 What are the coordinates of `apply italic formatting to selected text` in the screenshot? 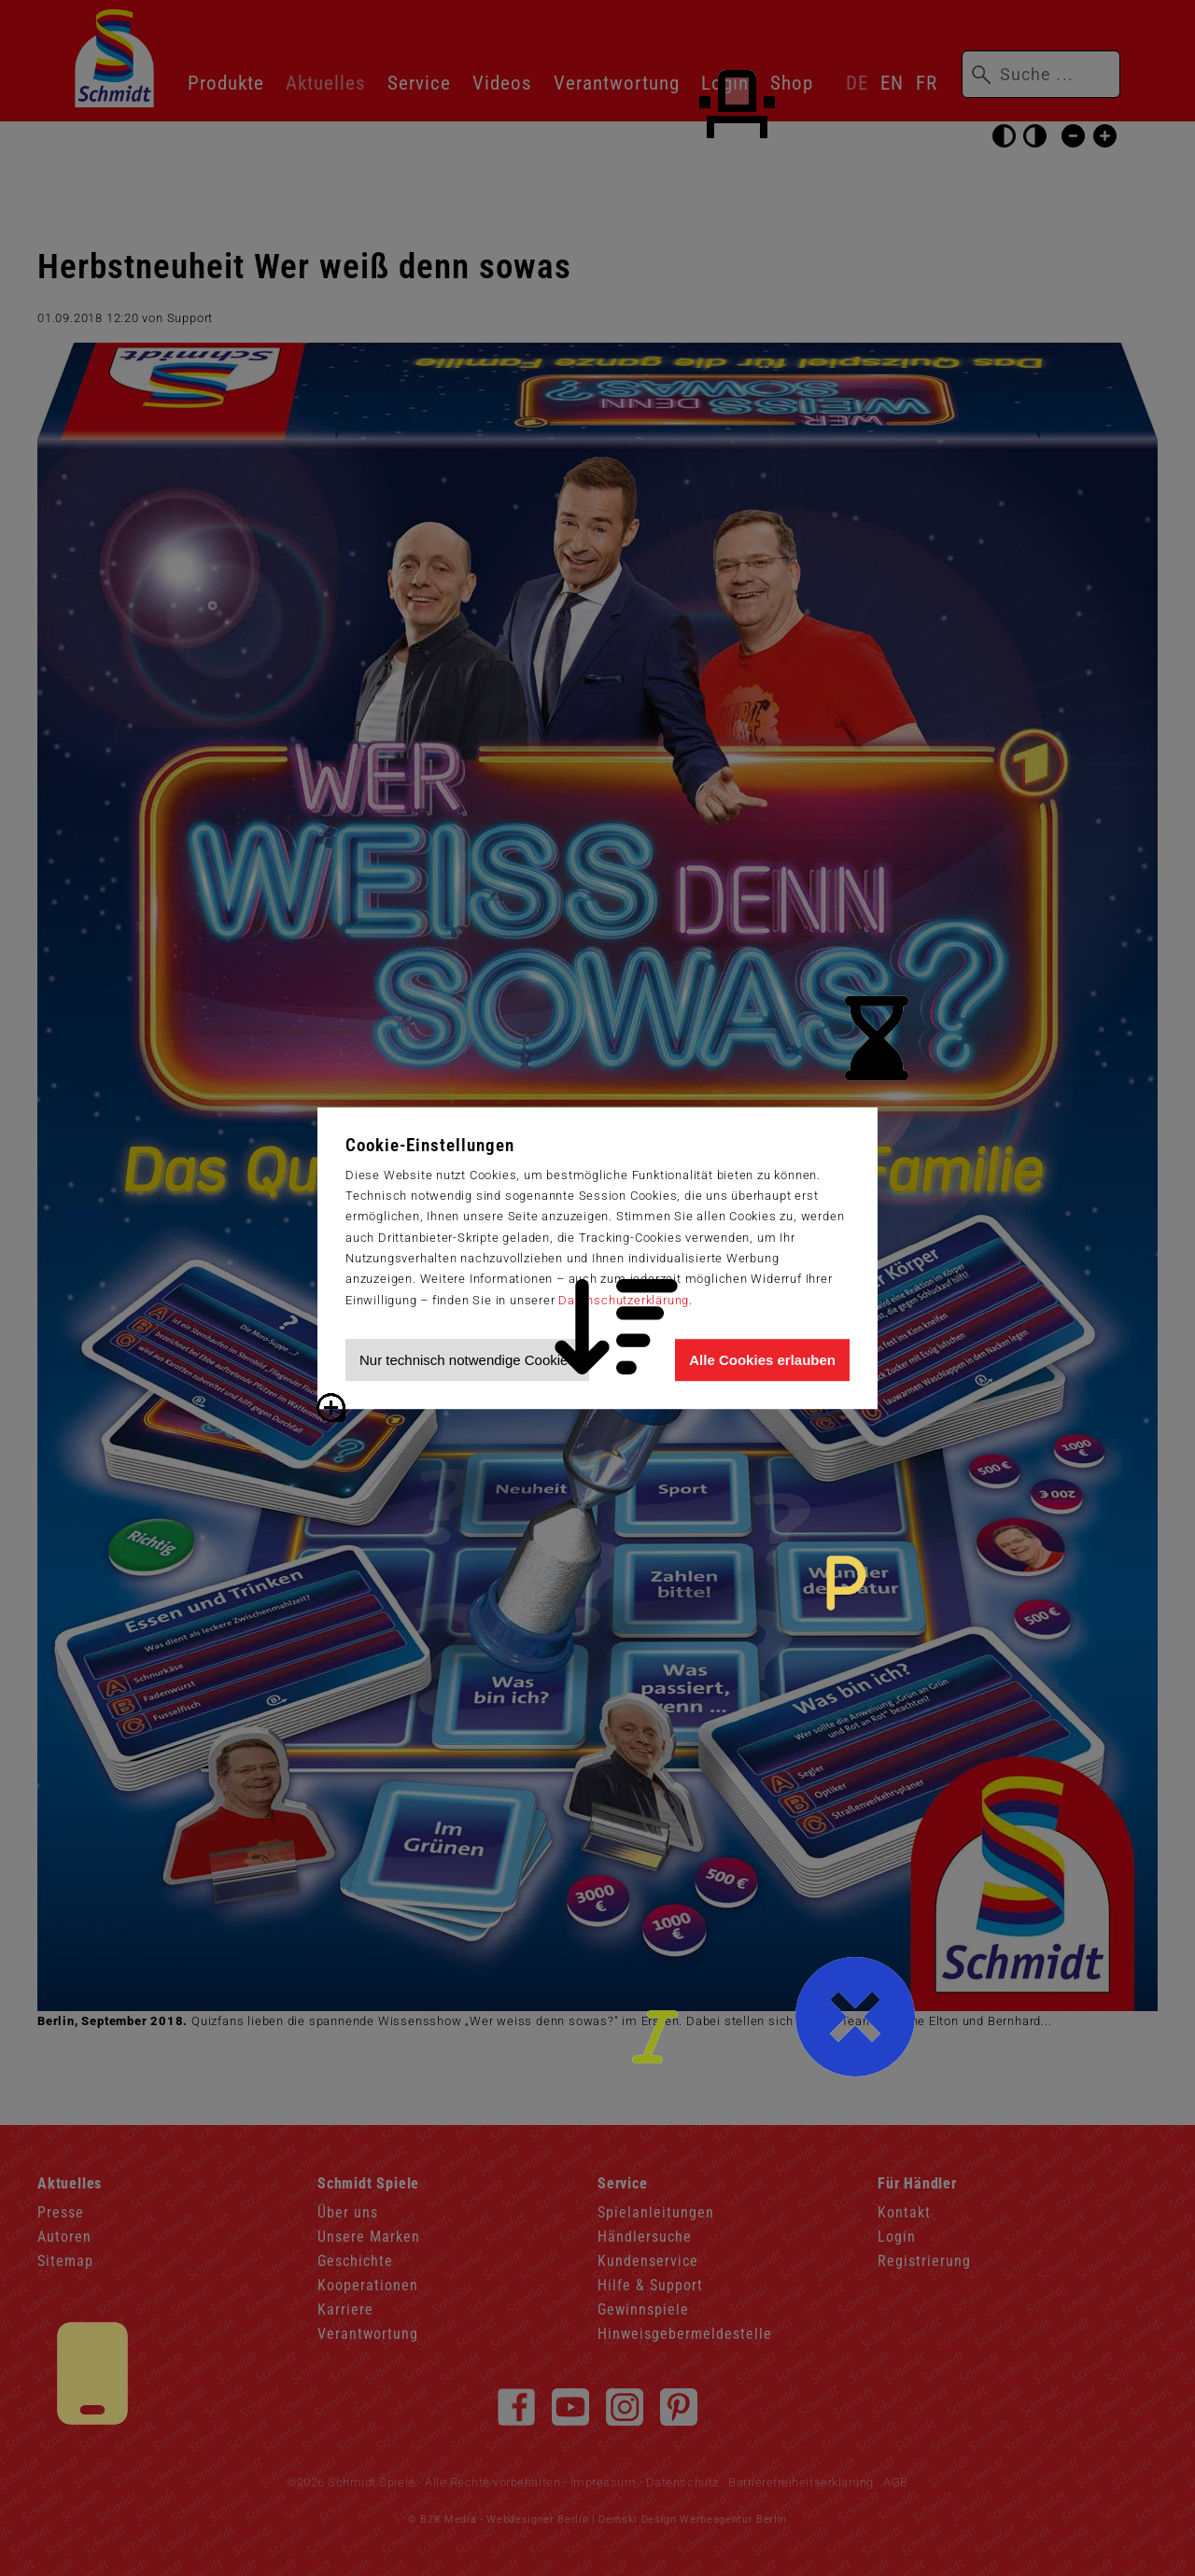 It's located at (654, 2036).